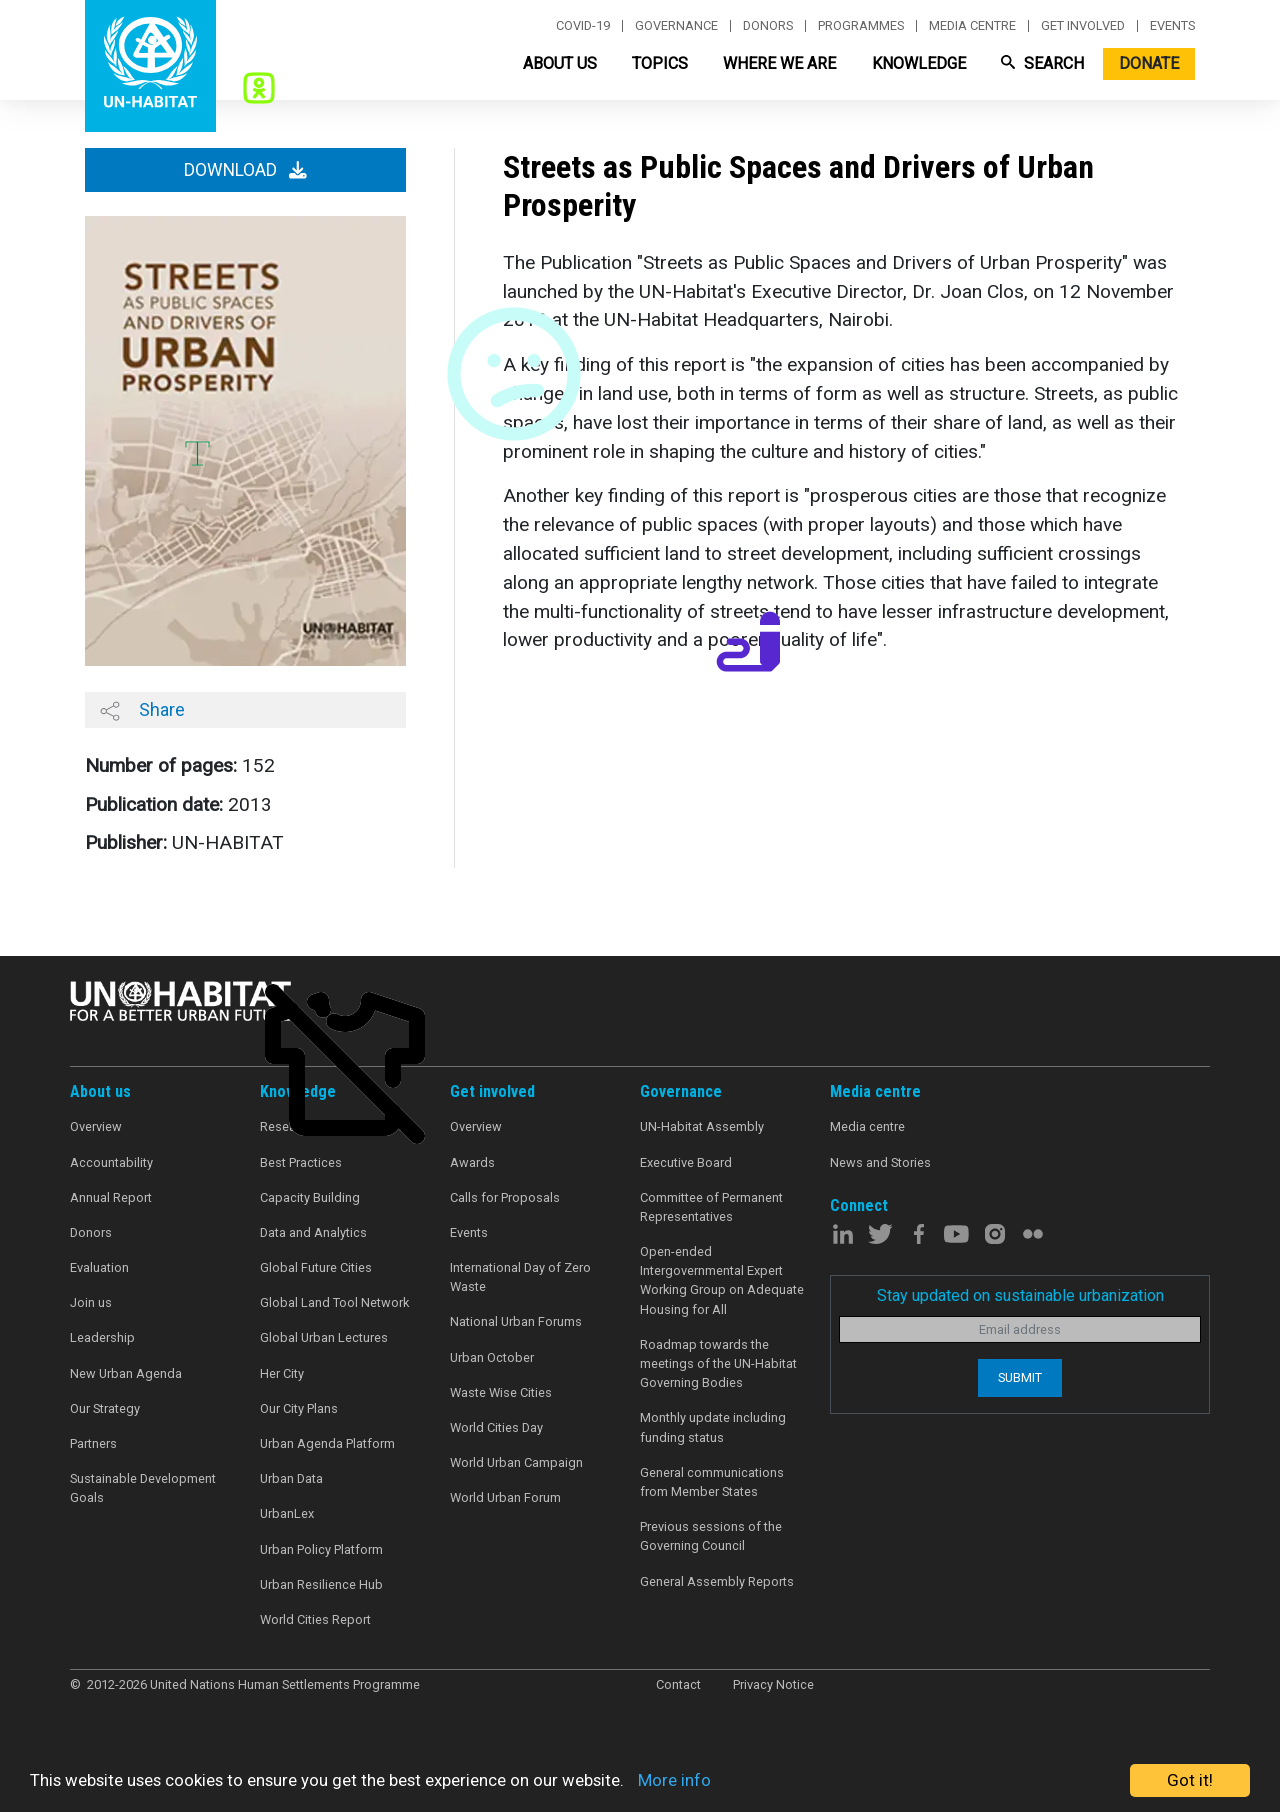 This screenshot has width=1280, height=1812. Describe the element at coordinates (750, 645) in the screenshot. I see `compose or write new content` at that location.